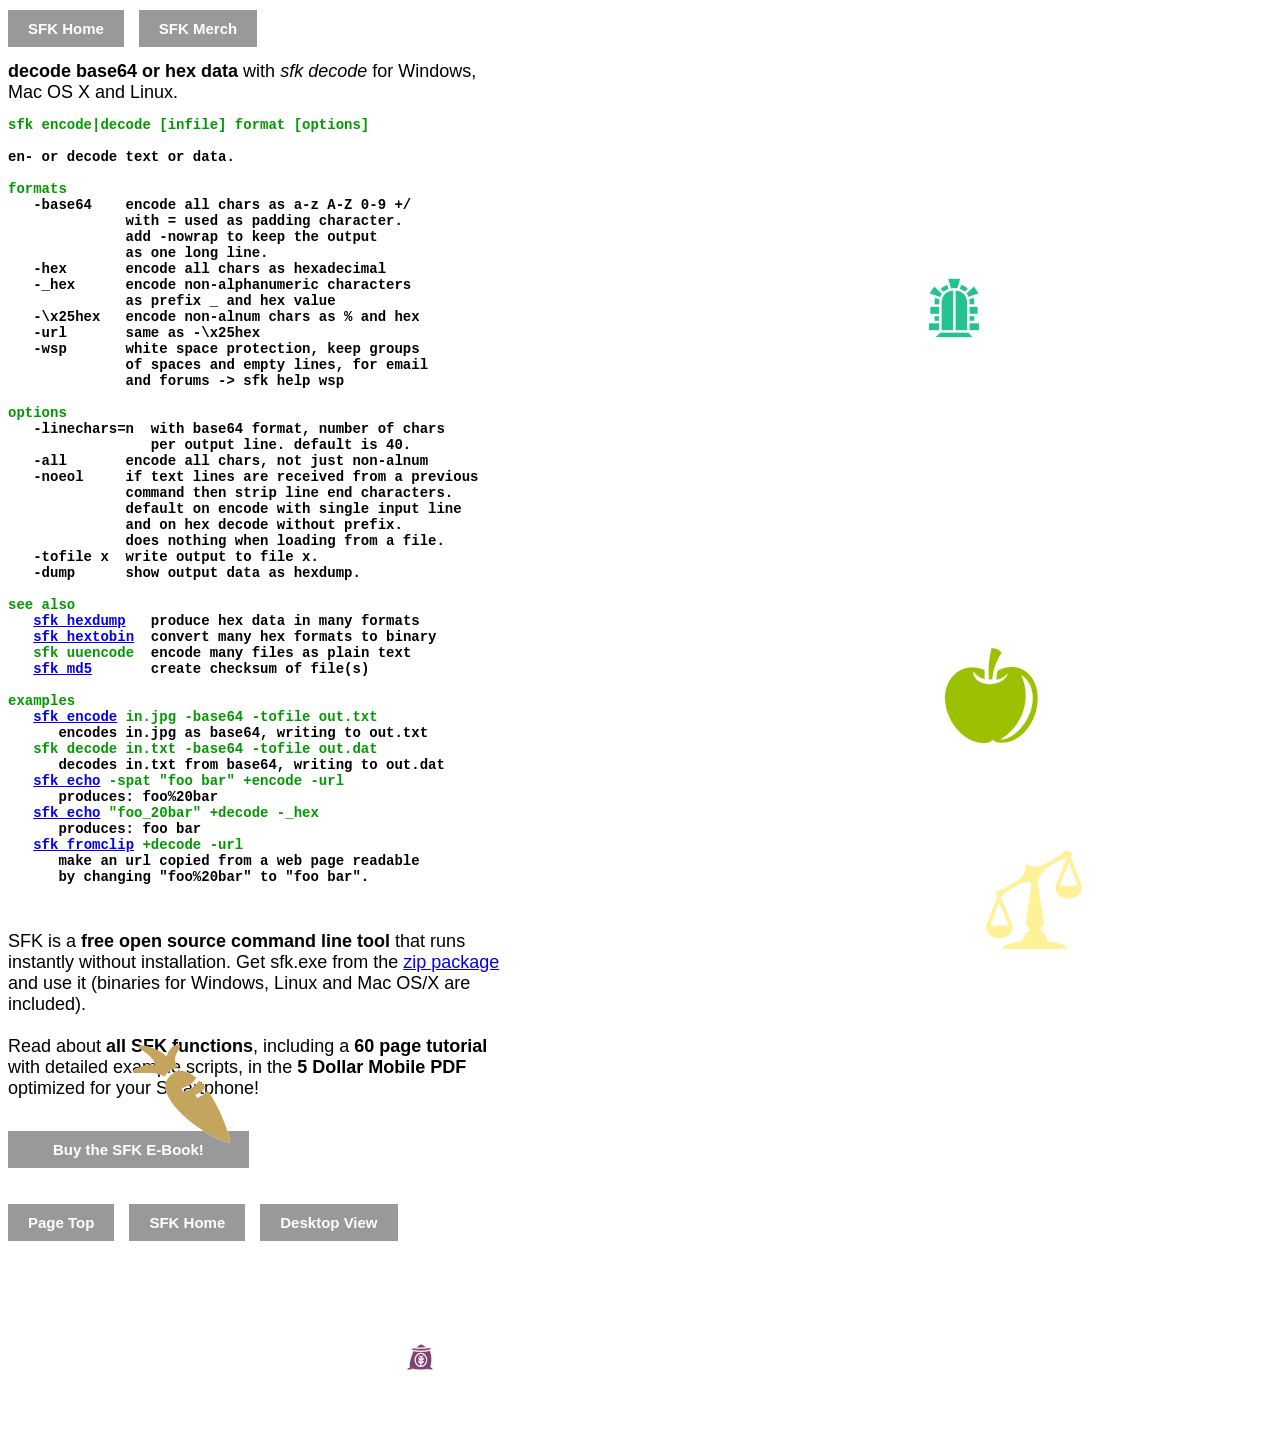 This screenshot has height=1454, width=1280. I want to click on flour ingredient in a cooking or recipe app, so click(420, 1357).